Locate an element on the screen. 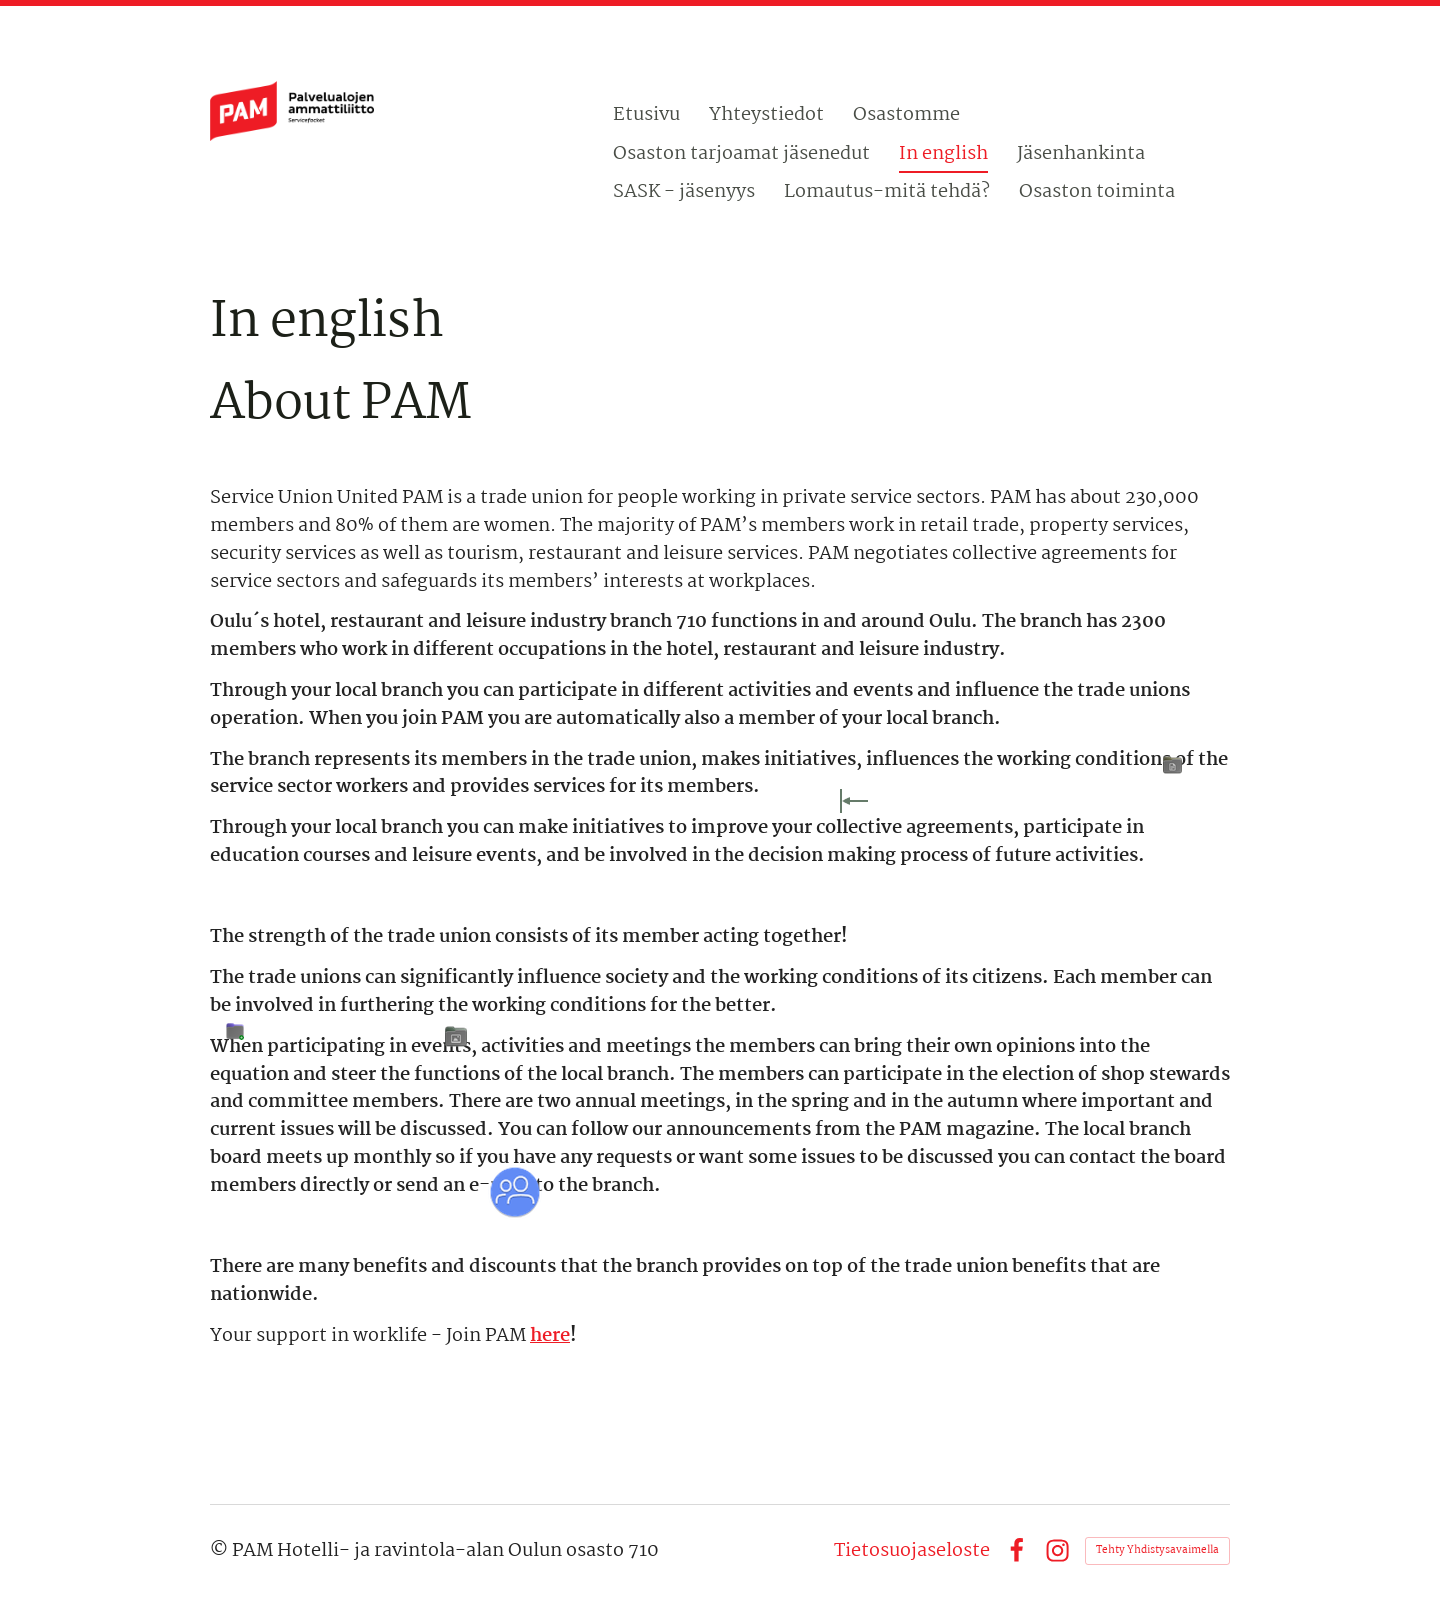 Image resolution: width=1440 pixels, height=1616 pixels. go to the first item in a list or sequence is located at coordinates (854, 801).